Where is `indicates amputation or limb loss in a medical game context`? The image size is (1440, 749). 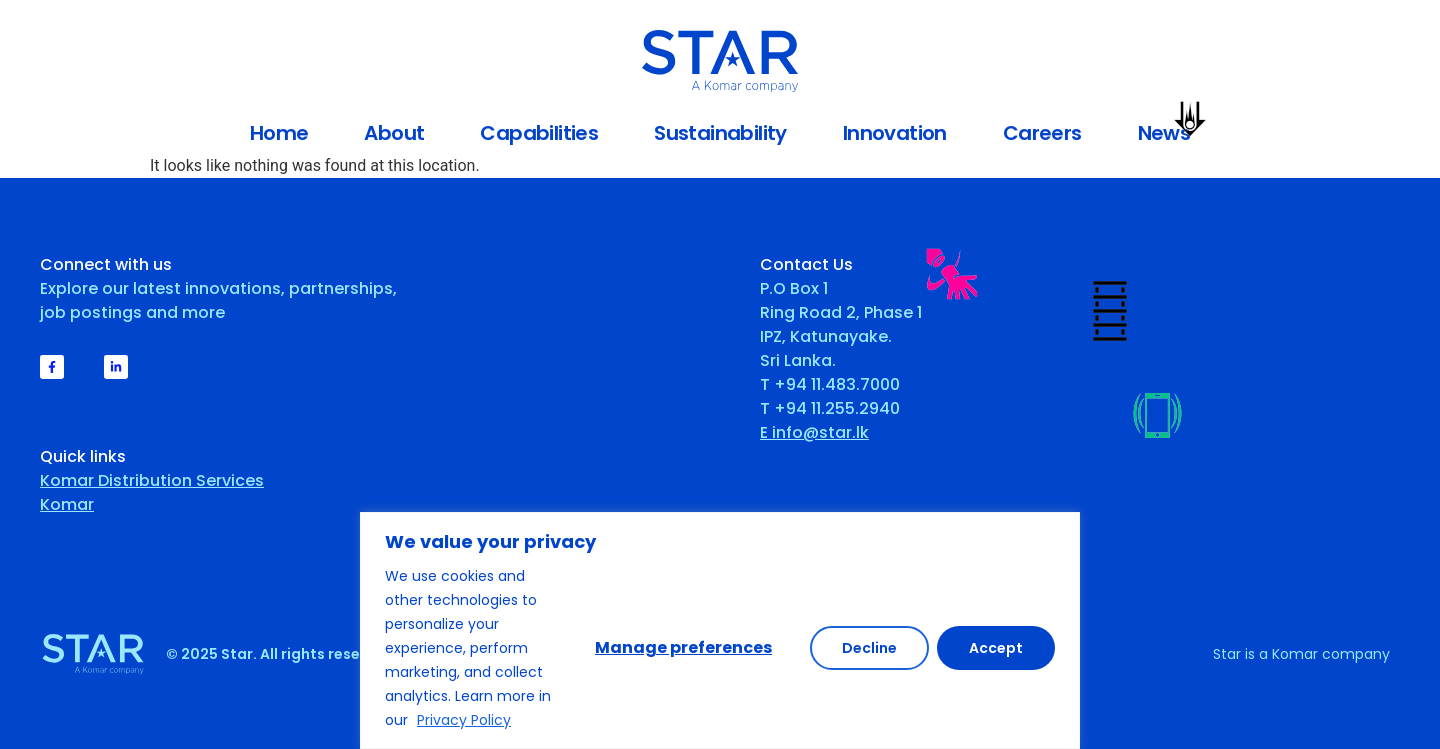 indicates amputation or limb loss in a medical game context is located at coordinates (952, 274).